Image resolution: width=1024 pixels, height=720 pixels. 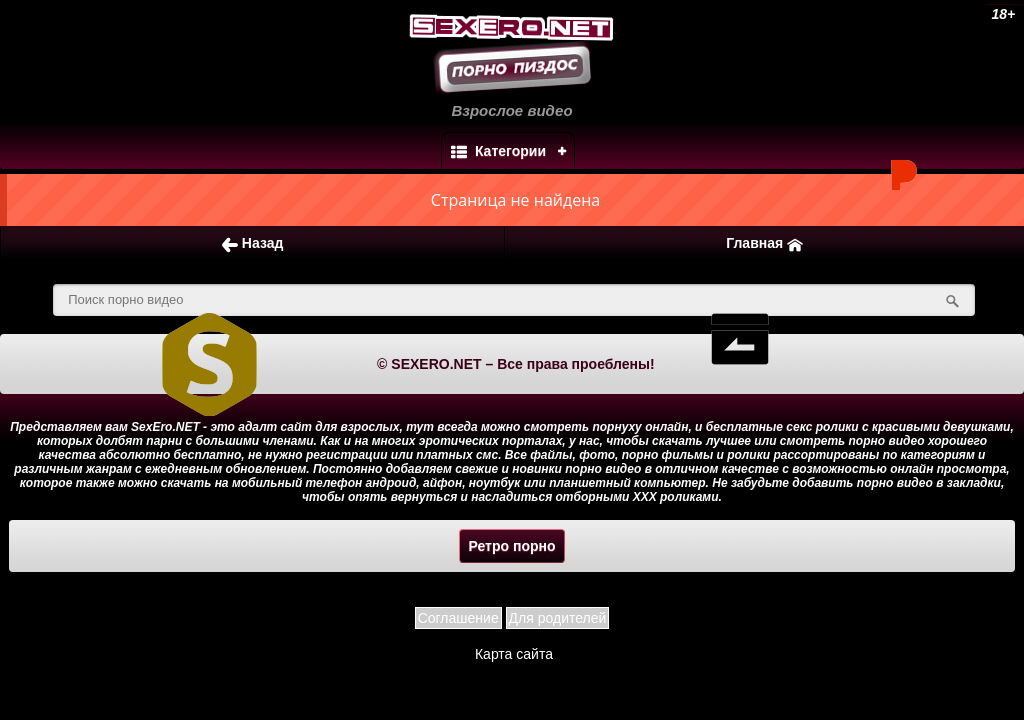 I want to click on open the Pandora music streaming app, so click(x=904, y=175).